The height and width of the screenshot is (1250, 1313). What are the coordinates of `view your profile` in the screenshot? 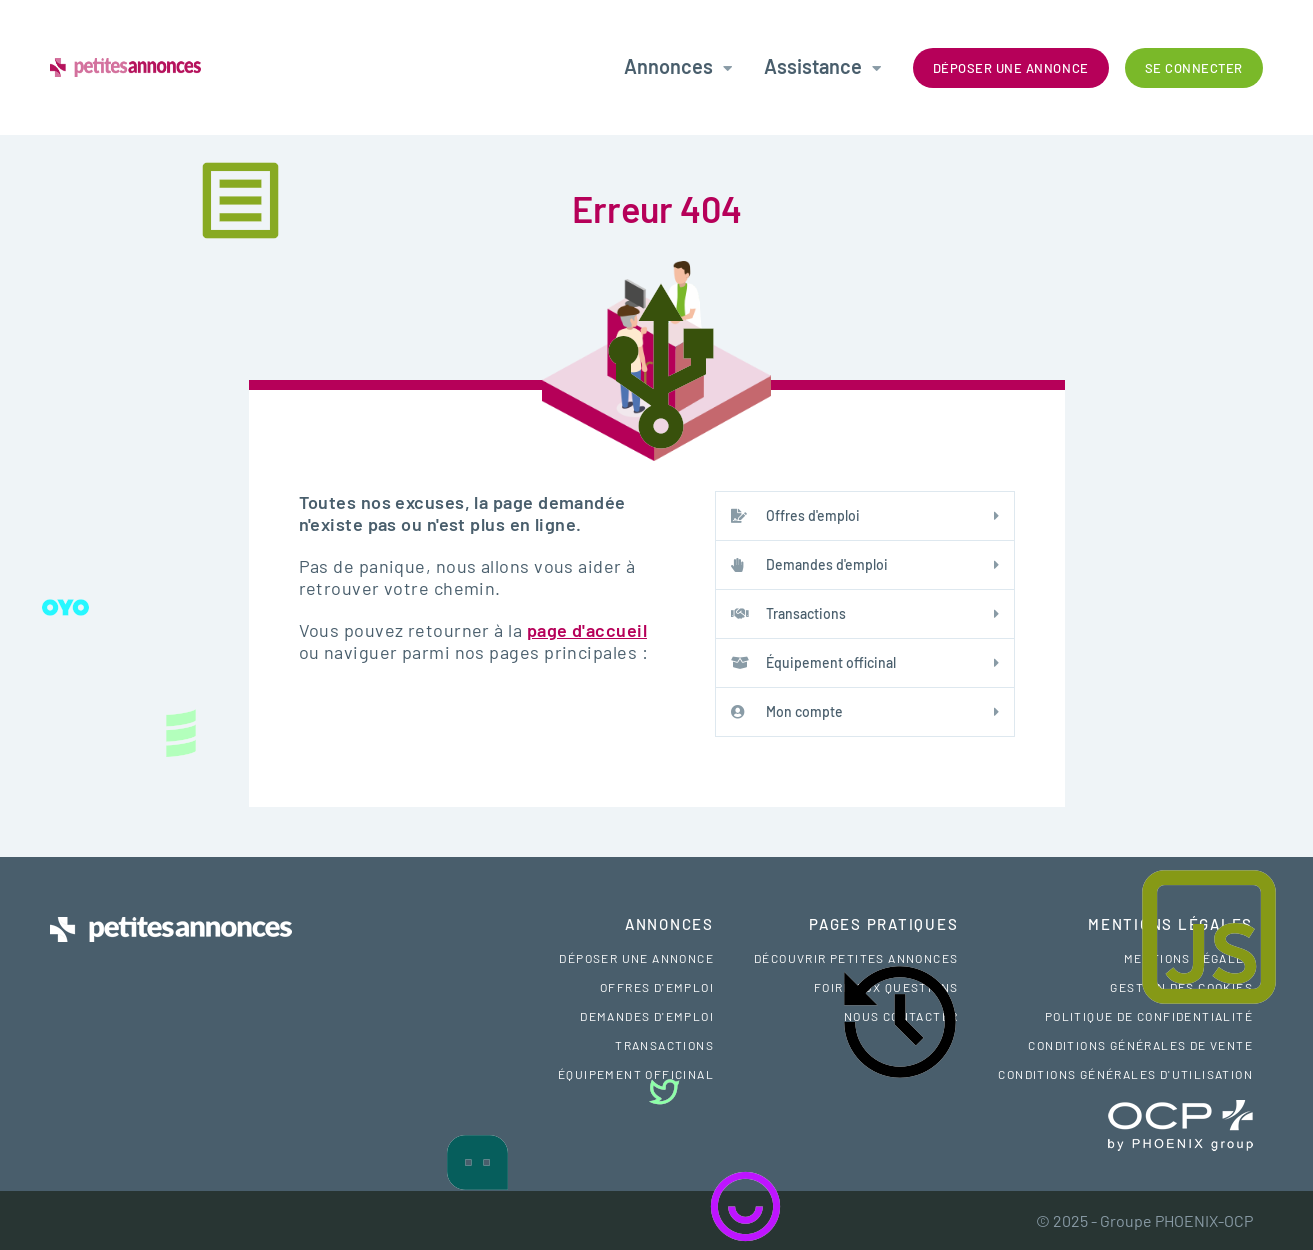 It's located at (745, 1206).